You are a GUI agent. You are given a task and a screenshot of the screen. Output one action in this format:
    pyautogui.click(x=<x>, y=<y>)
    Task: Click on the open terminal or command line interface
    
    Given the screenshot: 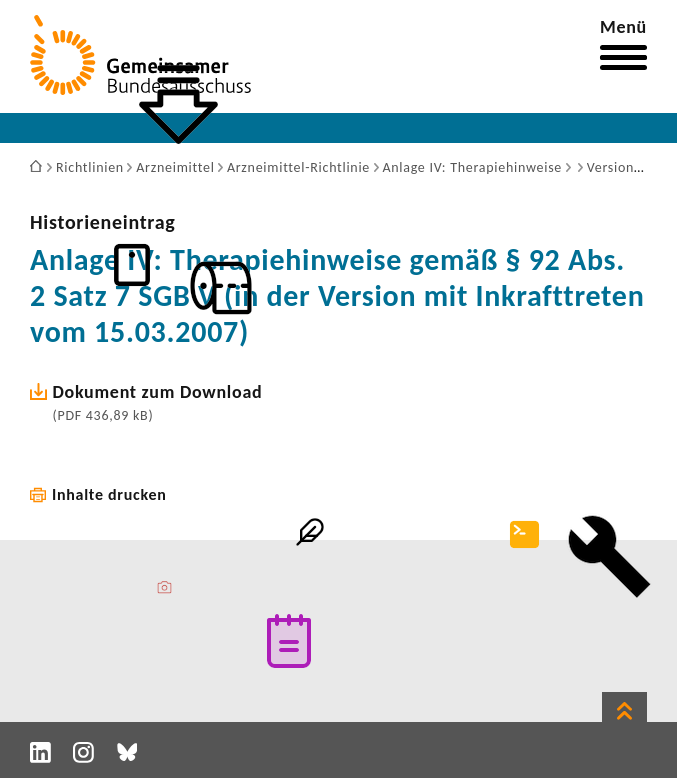 What is the action you would take?
    pyautogui.click(x=524, y=534)
    